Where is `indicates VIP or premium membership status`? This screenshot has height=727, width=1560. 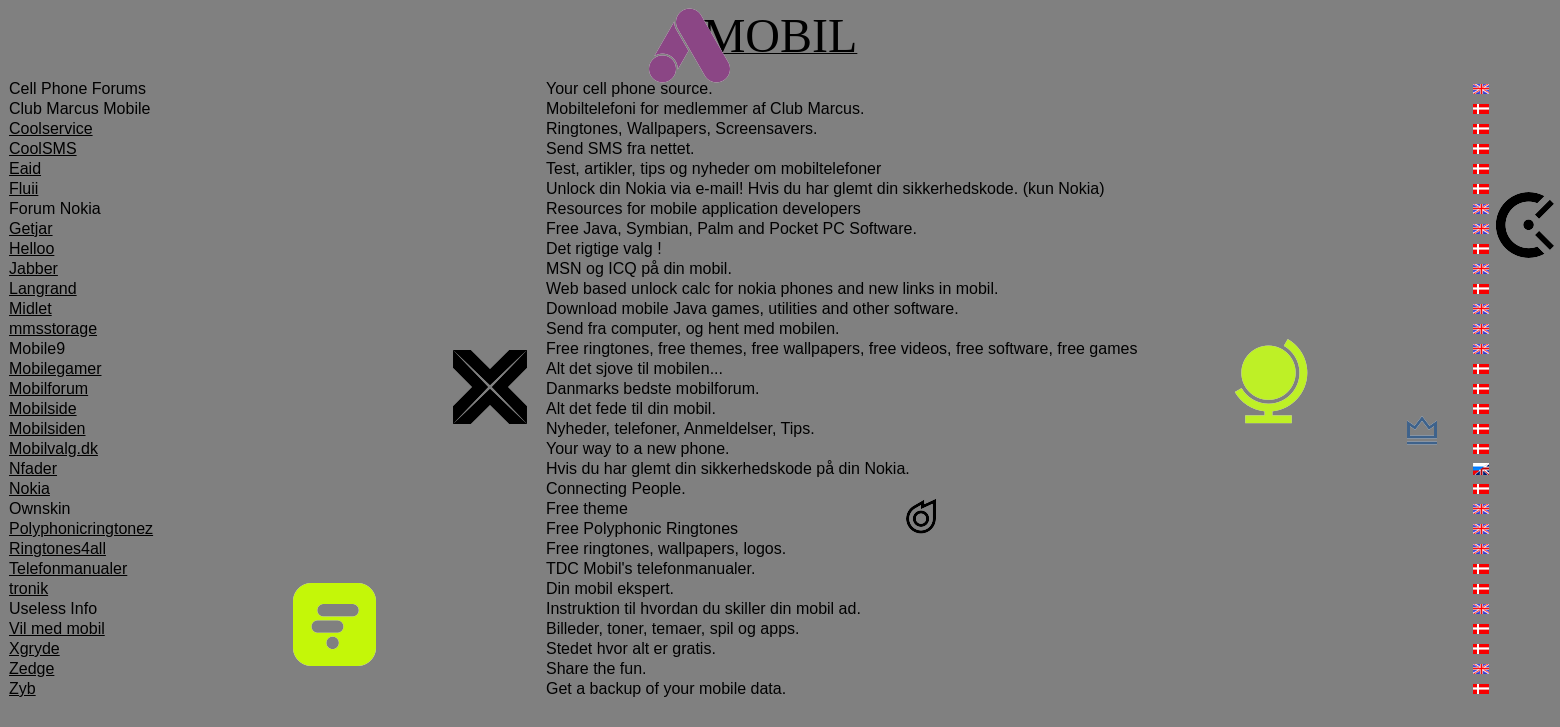 indicates VIP or premium membership status is located at coordinates (1422, 431).